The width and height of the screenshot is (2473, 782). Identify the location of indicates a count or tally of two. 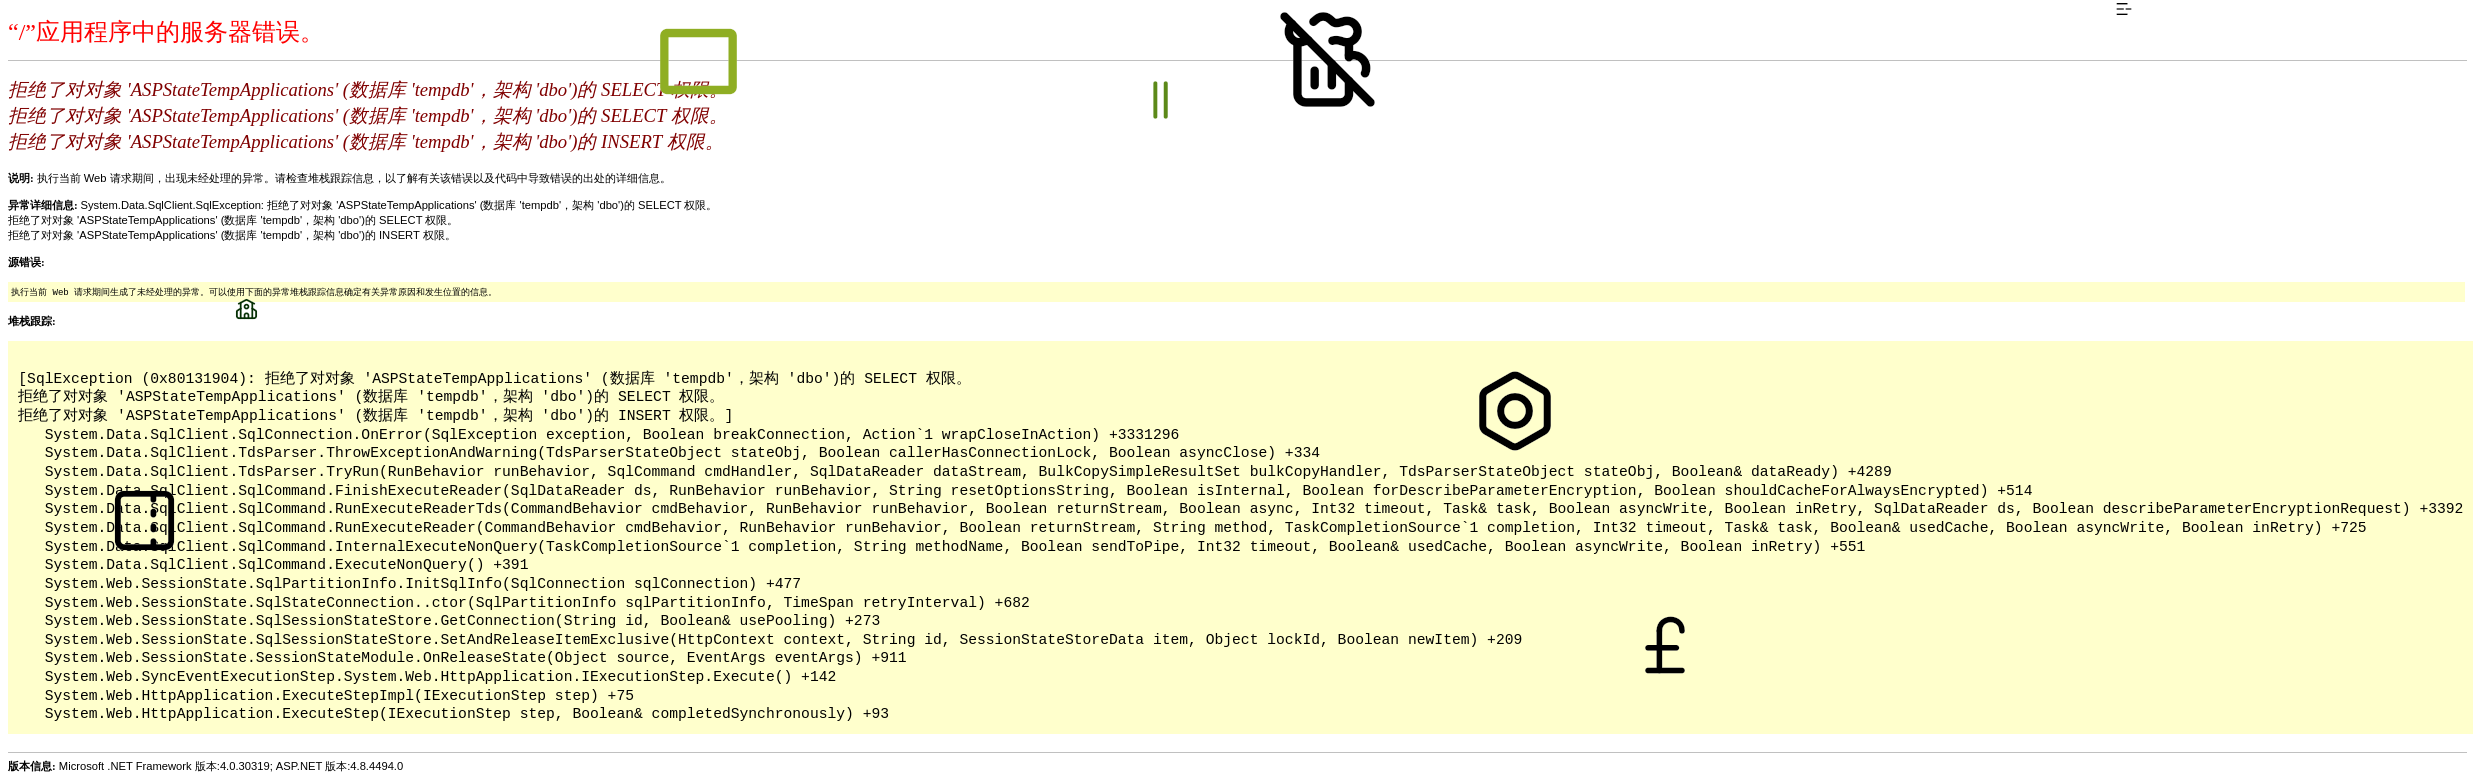
(1172, 100).